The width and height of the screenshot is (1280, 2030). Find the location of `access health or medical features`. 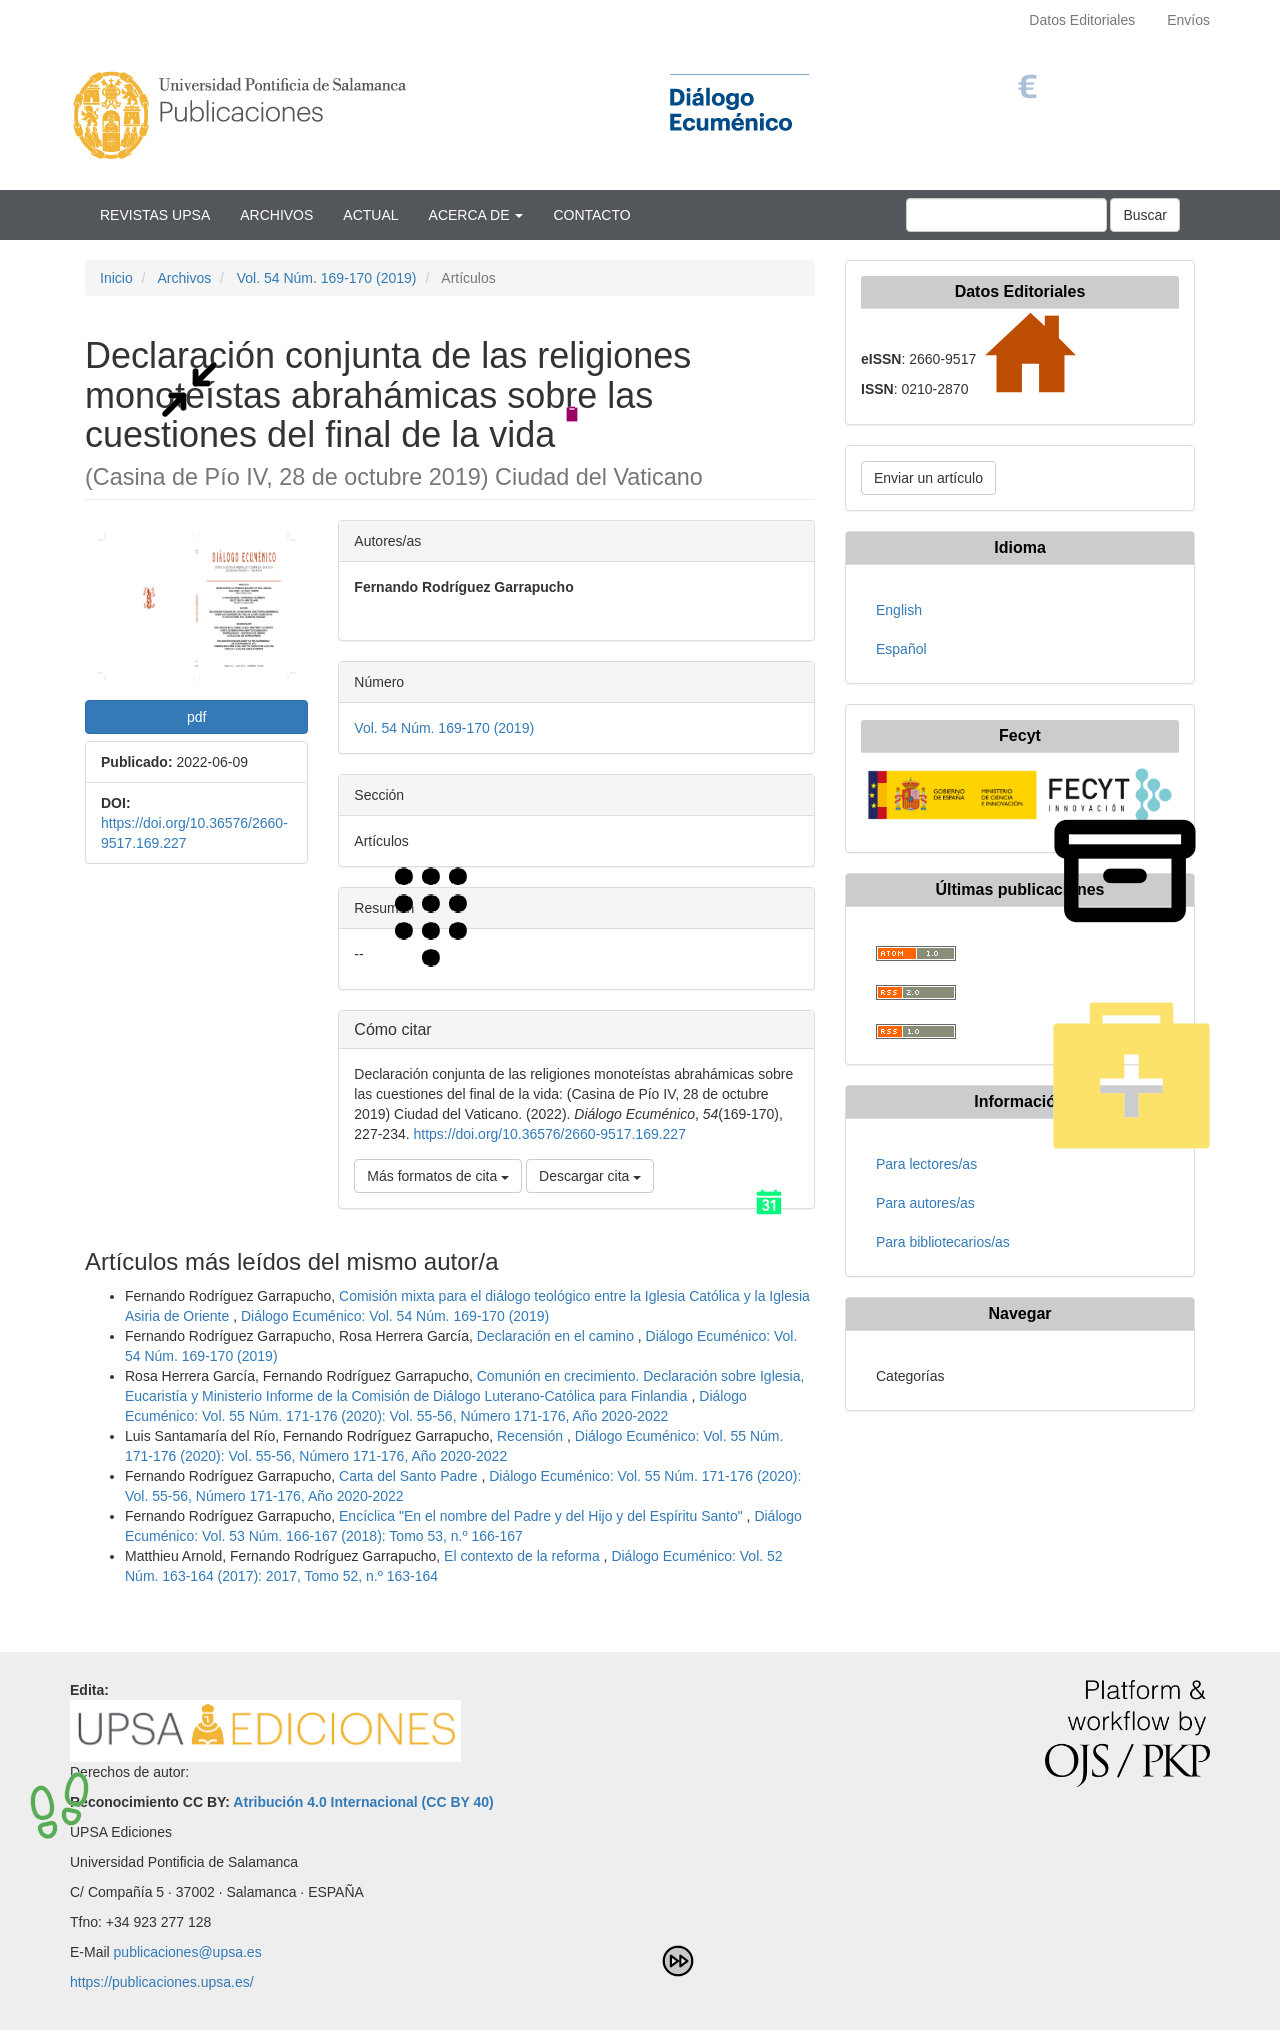

access health or medical features is located at coordinates (1131, 1075).